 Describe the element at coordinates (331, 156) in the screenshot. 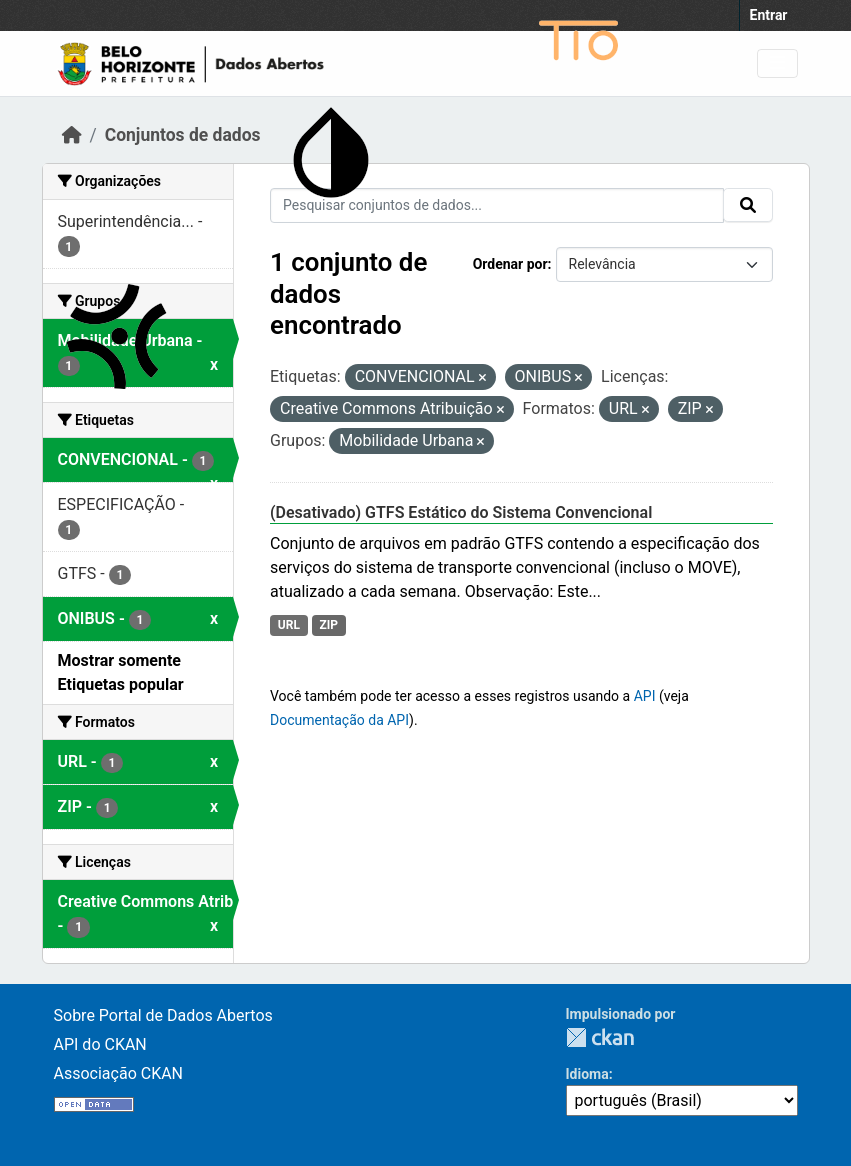

I see `adjust contrast settings` at that location.